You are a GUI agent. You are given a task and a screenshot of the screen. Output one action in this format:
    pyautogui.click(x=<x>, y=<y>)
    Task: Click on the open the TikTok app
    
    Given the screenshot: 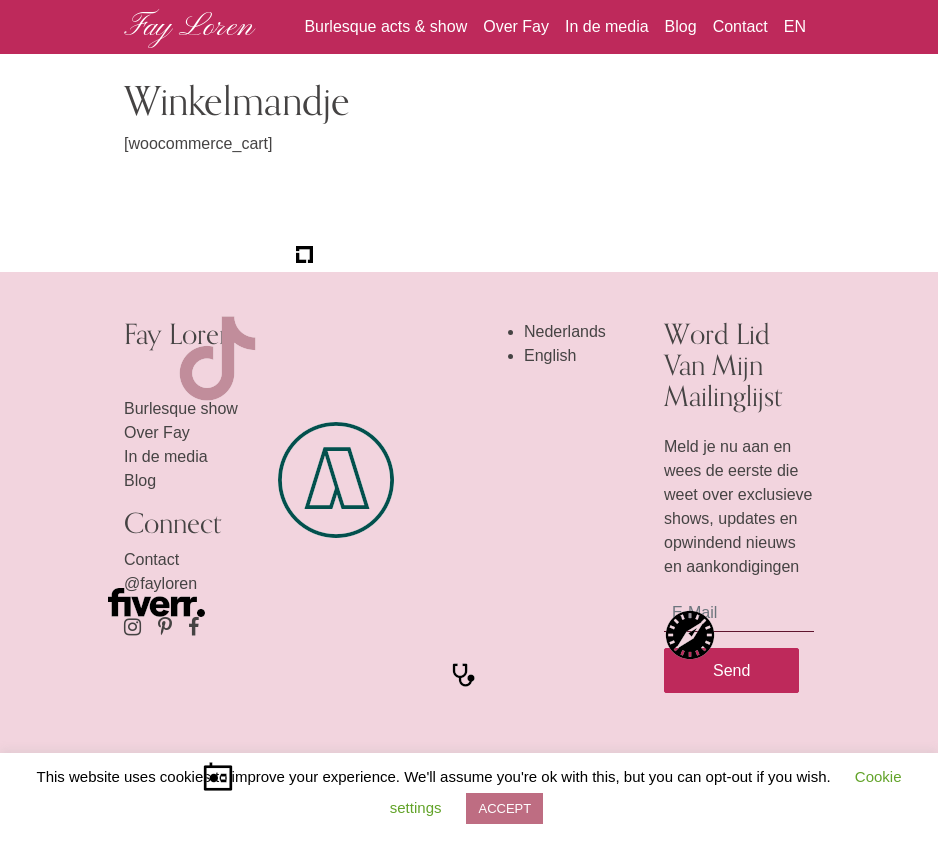 What is the action you would take?
    pyautogui.click(x=217, y=358)
    